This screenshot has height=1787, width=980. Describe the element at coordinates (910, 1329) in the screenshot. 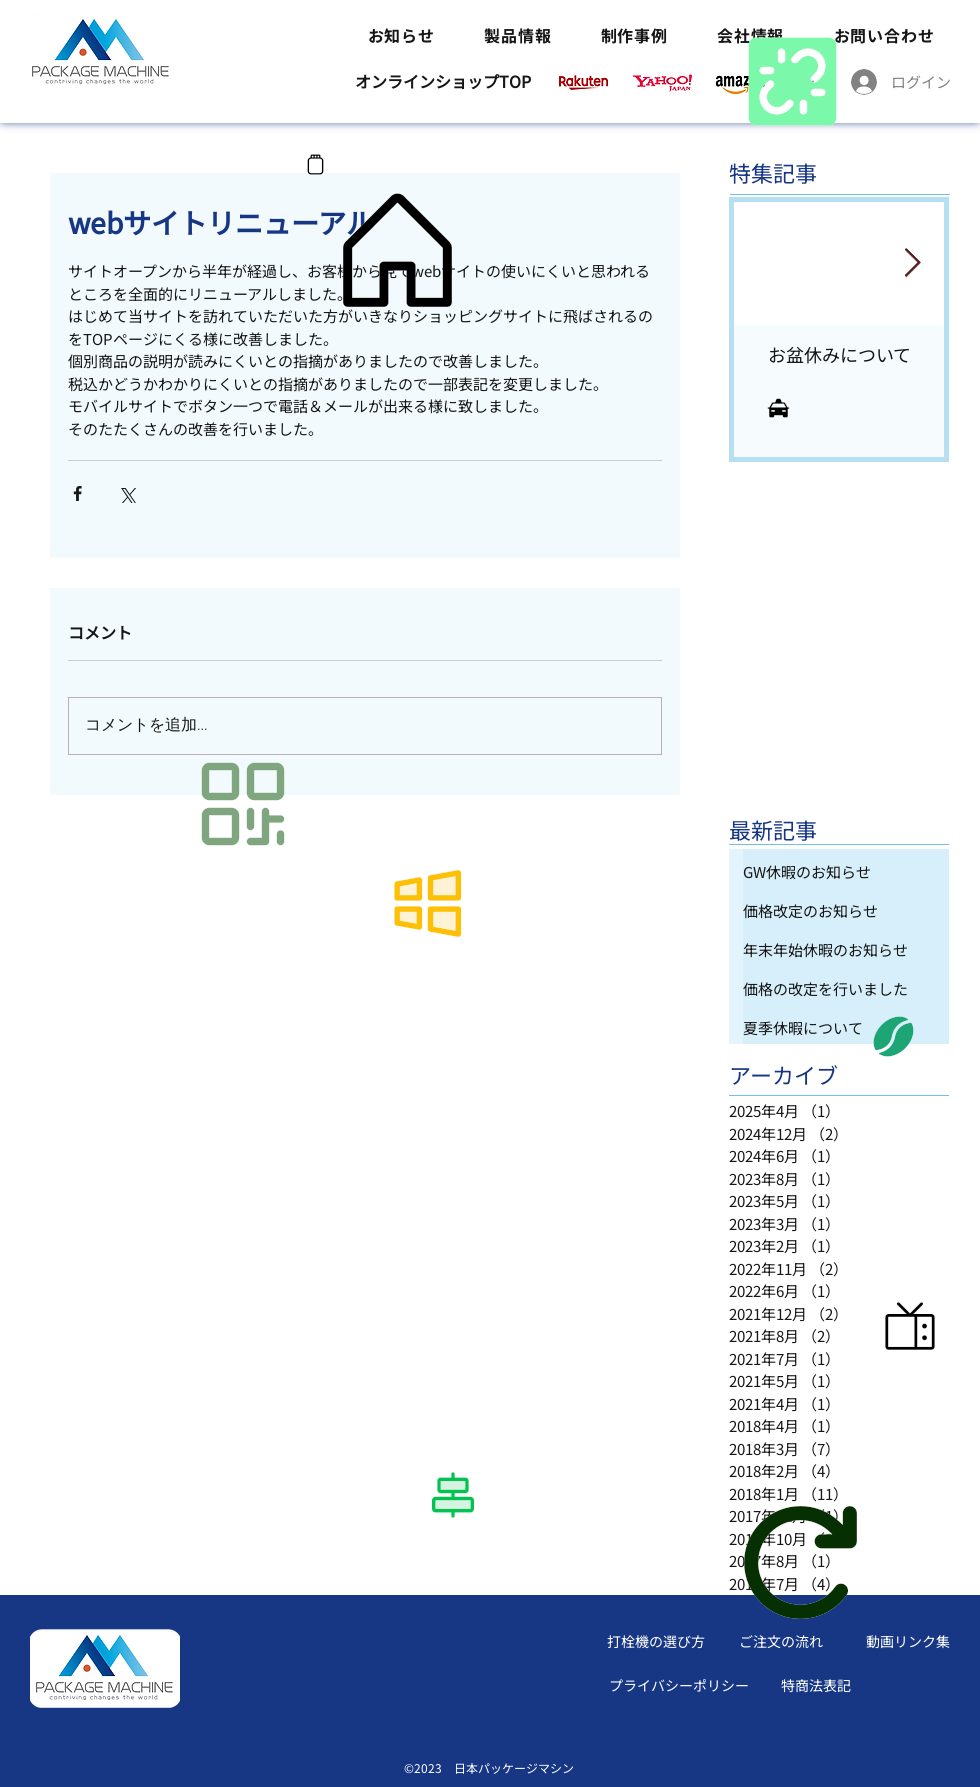

I see `access TV or video streaming features` at that location.